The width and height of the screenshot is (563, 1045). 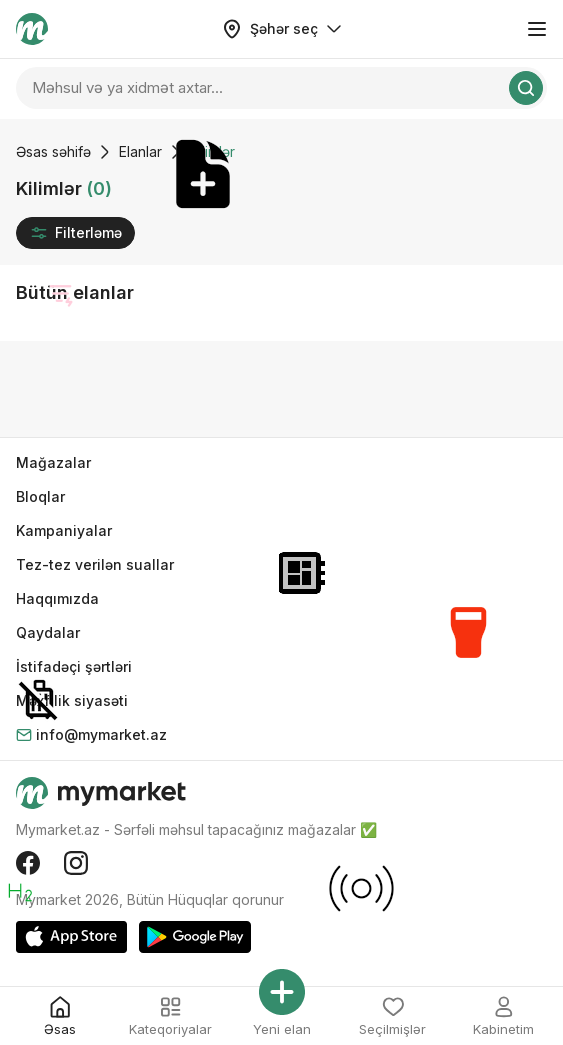 I want to click on apply quick filter settings, so click(x=60, y=293).